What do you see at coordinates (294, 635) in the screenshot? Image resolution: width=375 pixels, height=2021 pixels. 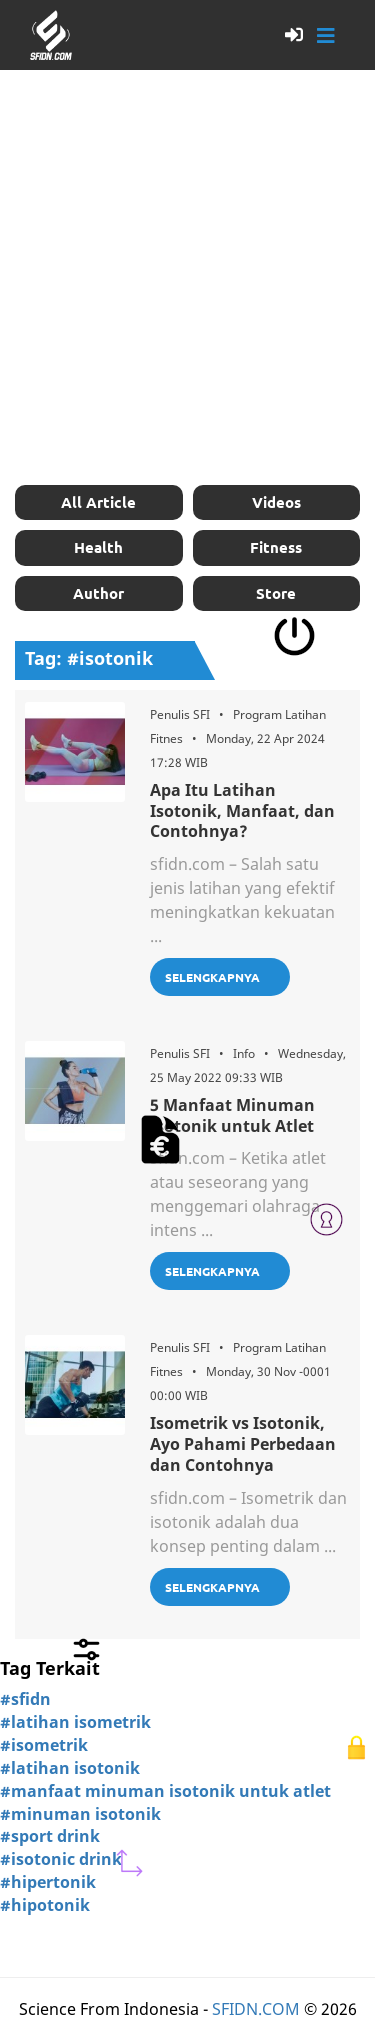 I see `turn device on or off` at bounding box center [294, 635].